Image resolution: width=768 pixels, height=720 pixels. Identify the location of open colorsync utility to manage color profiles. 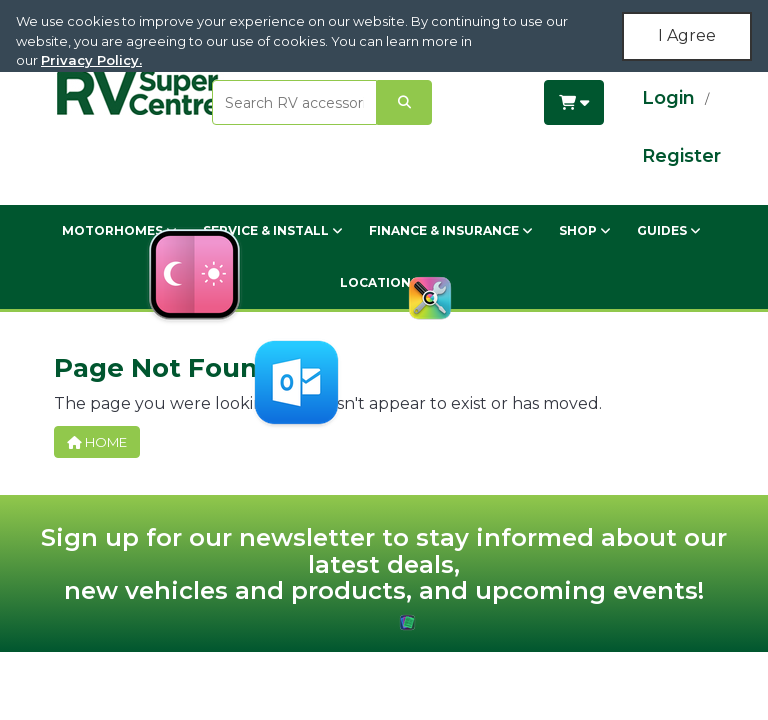
(430, 298).